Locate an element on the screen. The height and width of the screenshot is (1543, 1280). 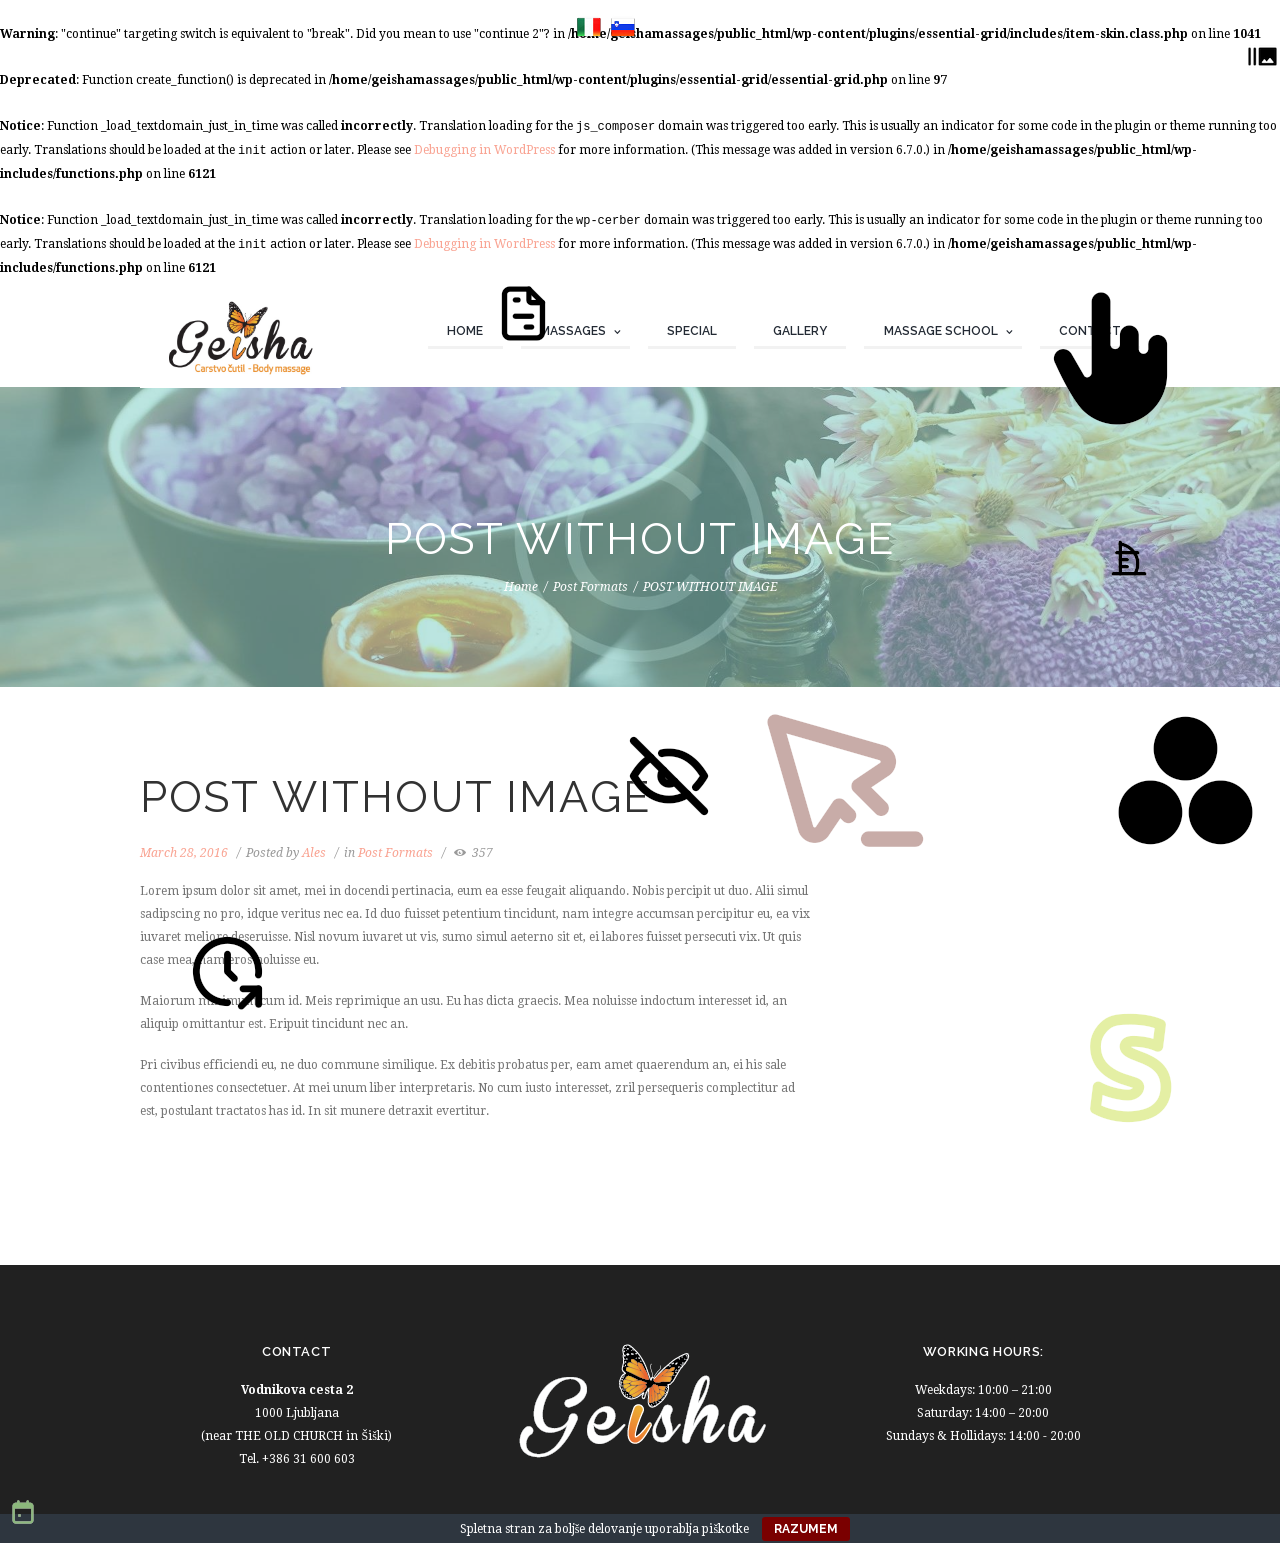
remove a cursor or pointer is located at coordinates (837, 784).